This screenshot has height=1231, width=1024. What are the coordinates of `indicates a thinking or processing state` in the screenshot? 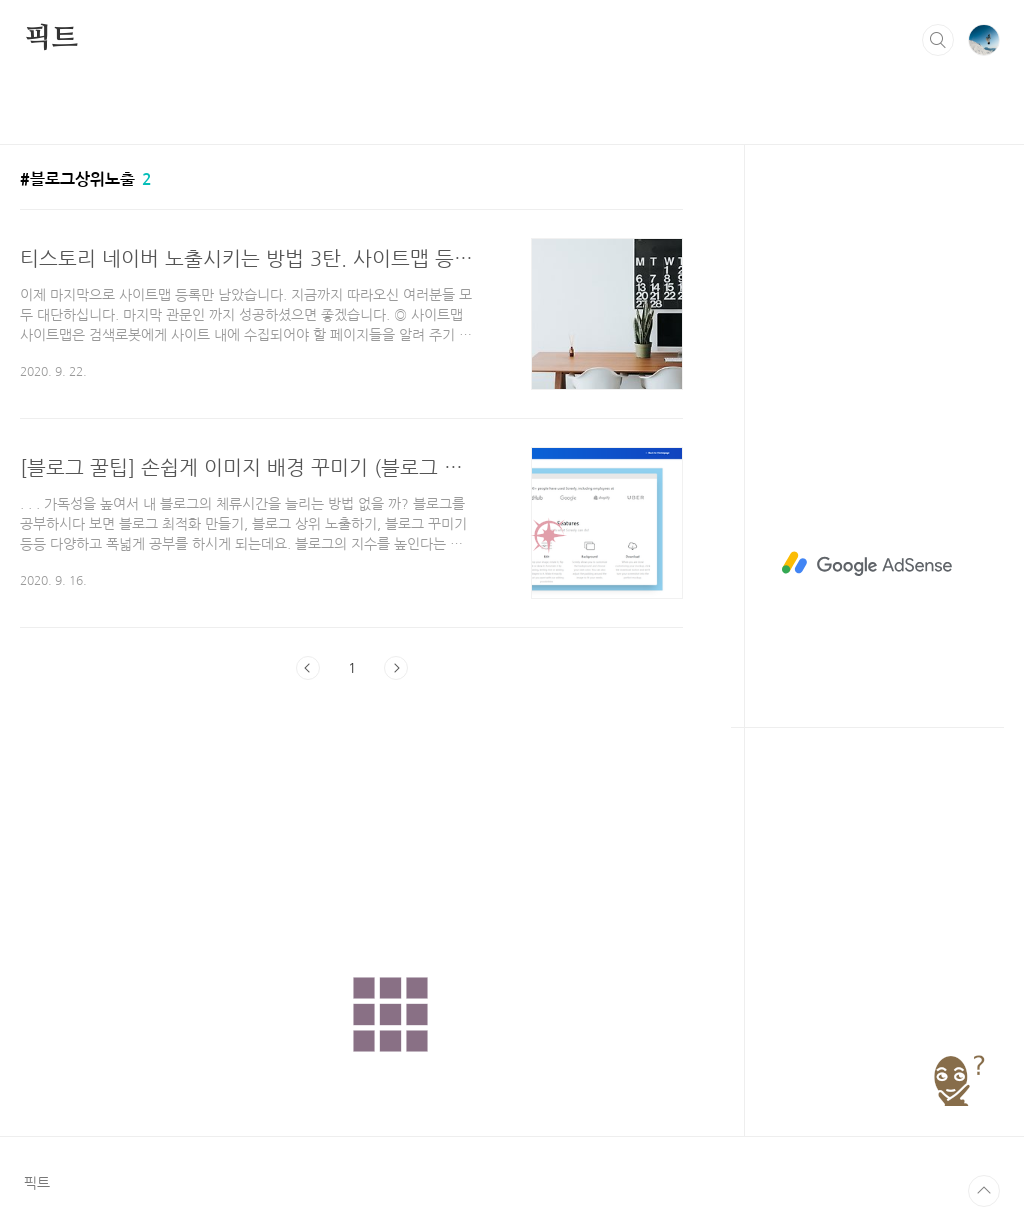 It's located at (959, 1079).